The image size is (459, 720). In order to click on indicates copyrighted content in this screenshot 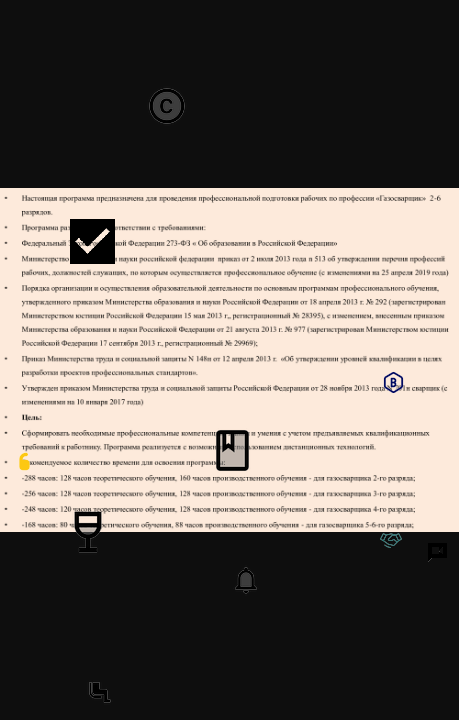, I will do `click(167, 106)`.